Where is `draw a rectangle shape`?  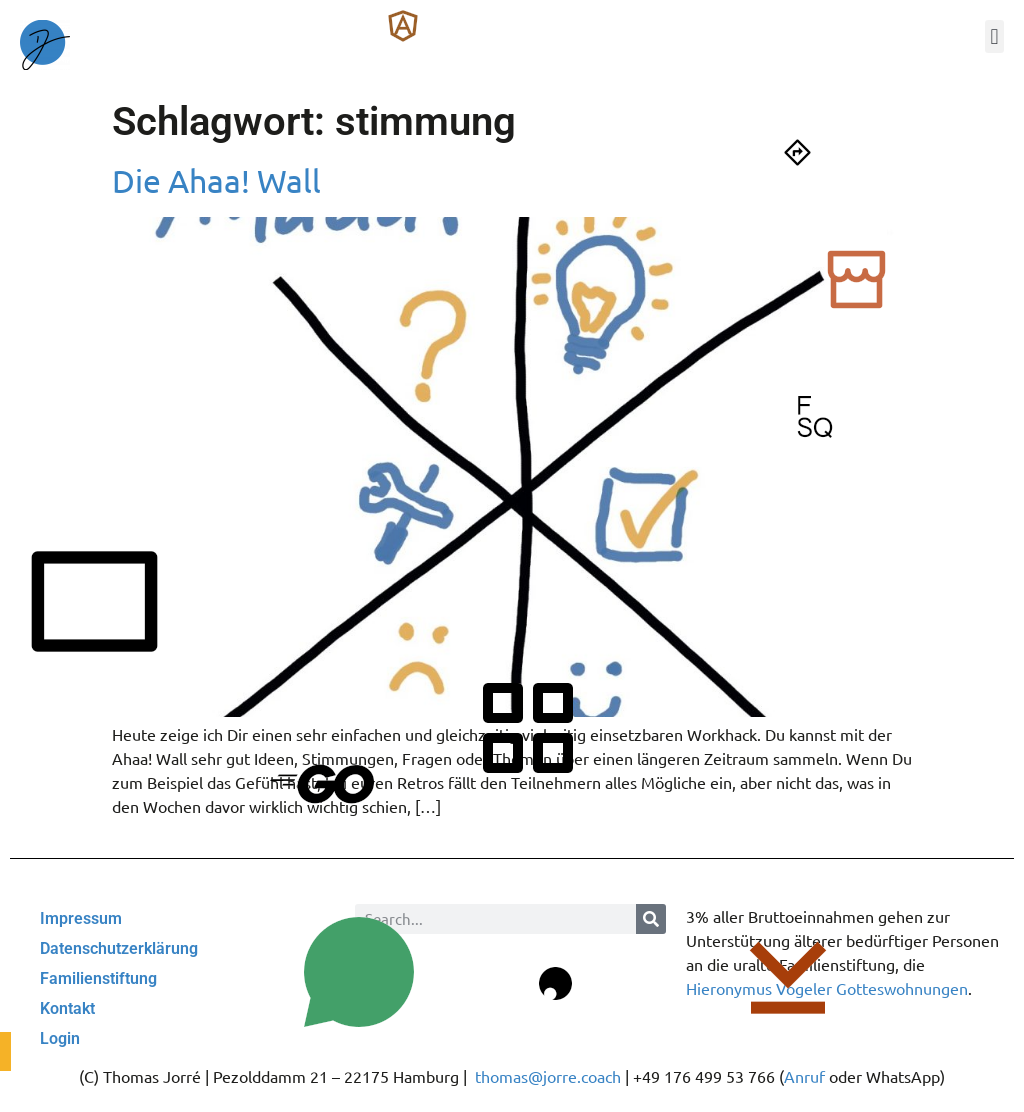 draw a rectangle shape is located at coordinates (94, 601).